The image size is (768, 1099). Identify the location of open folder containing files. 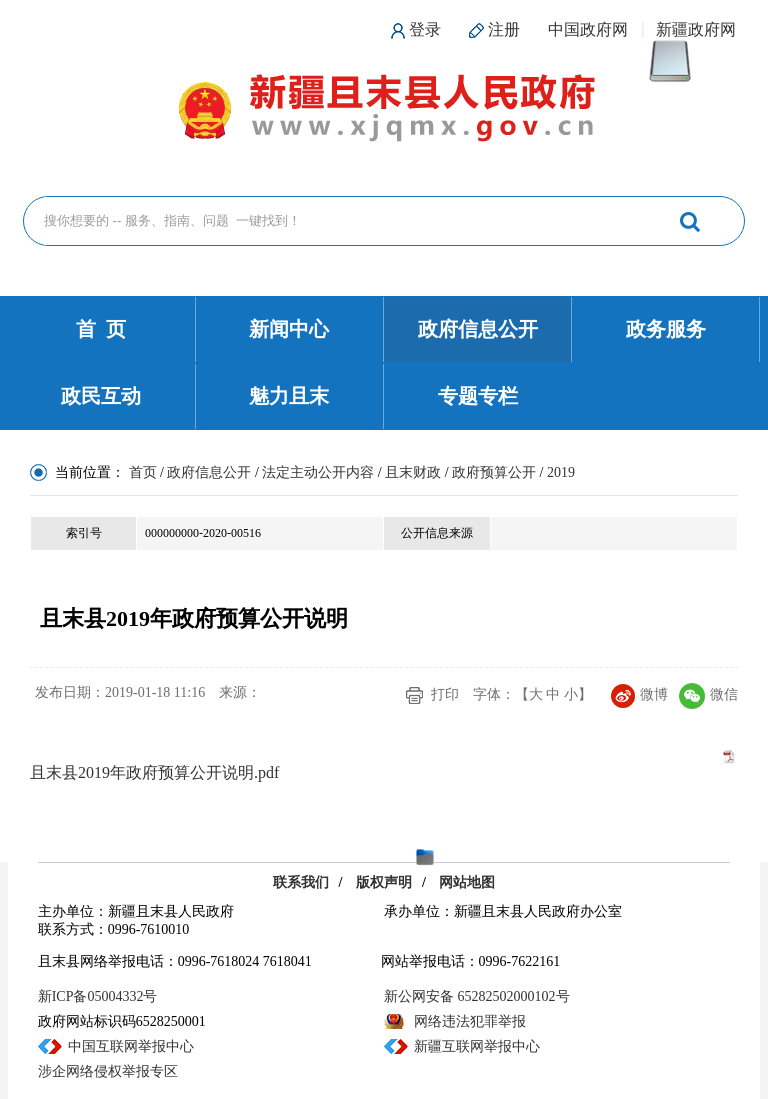
(425, 857).